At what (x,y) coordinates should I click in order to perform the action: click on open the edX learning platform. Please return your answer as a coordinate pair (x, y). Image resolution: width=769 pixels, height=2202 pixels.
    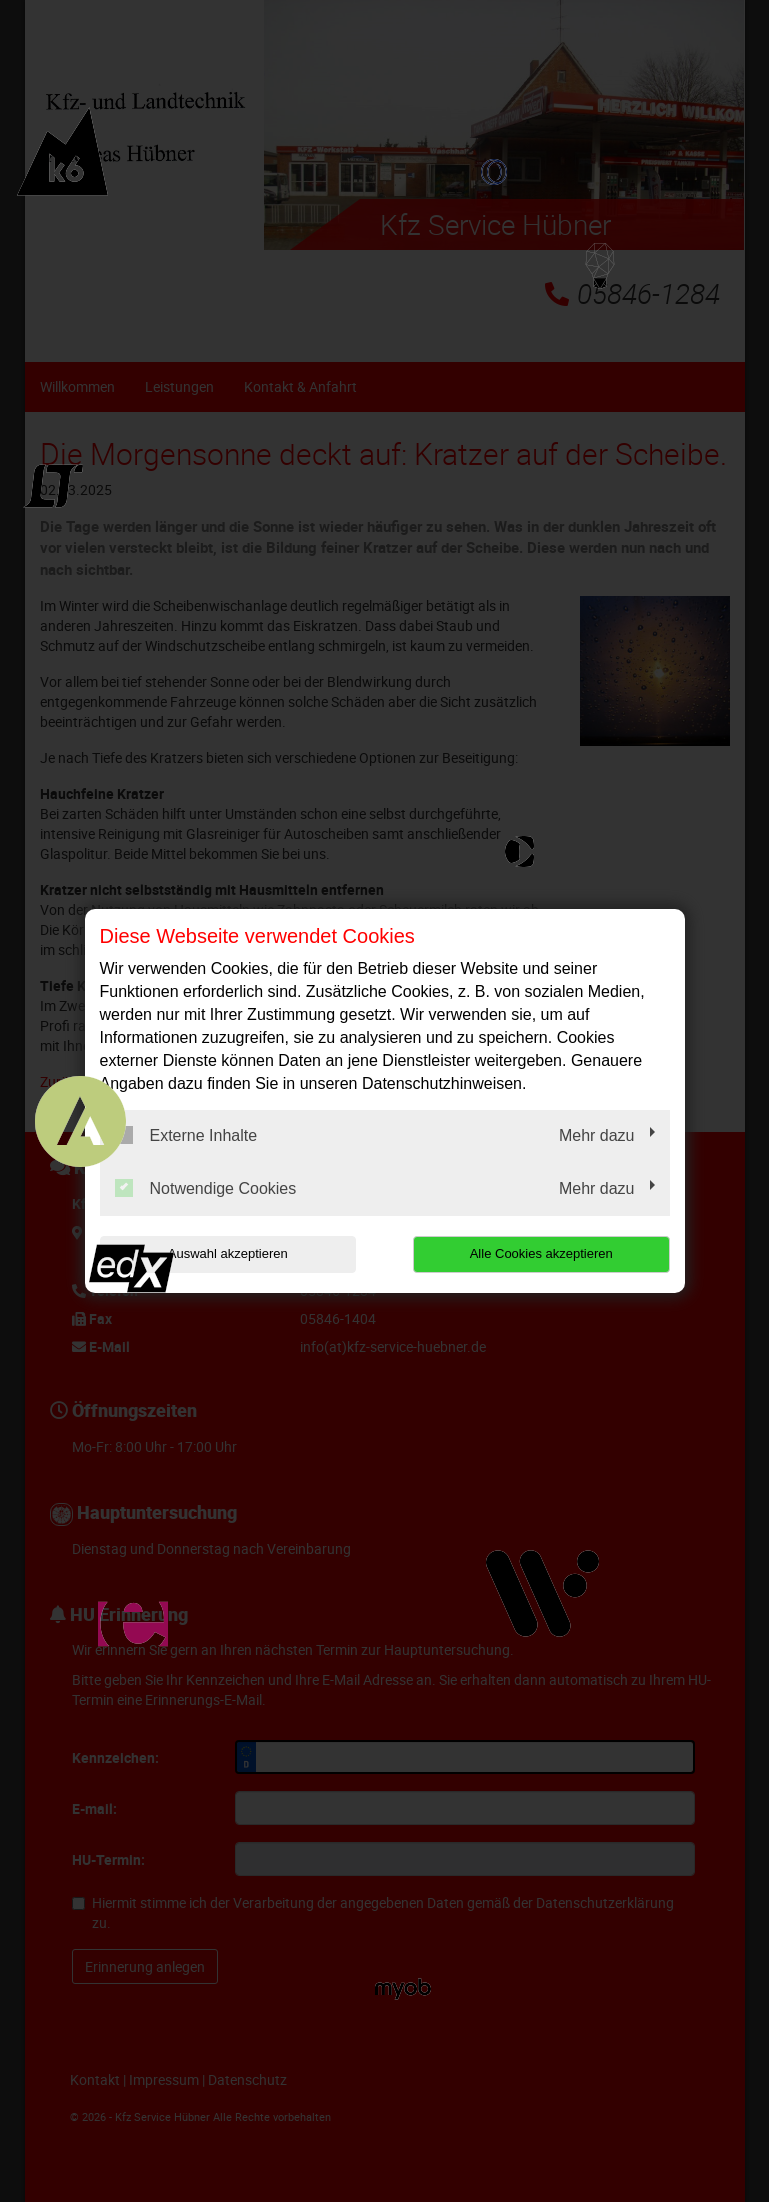
    Looking at the image, I should click on (131, 1268).